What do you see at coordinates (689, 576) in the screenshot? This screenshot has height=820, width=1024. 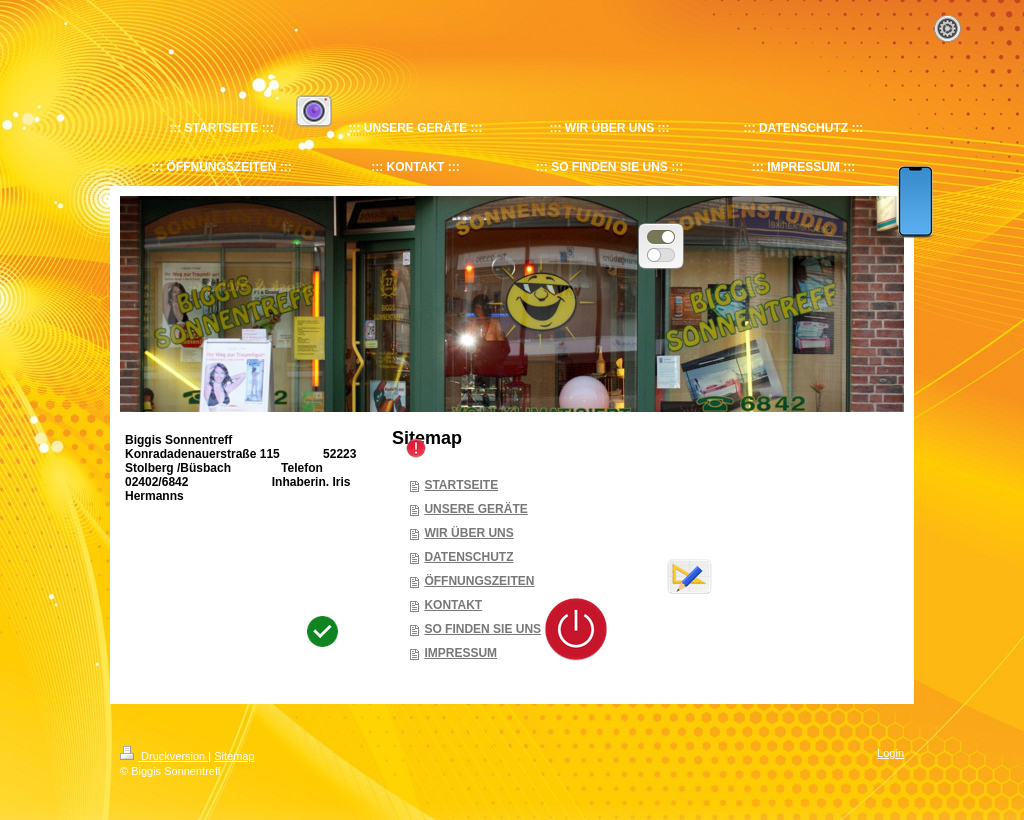 I see `access system accessories and utility applications` at bounding box center [689, 576].